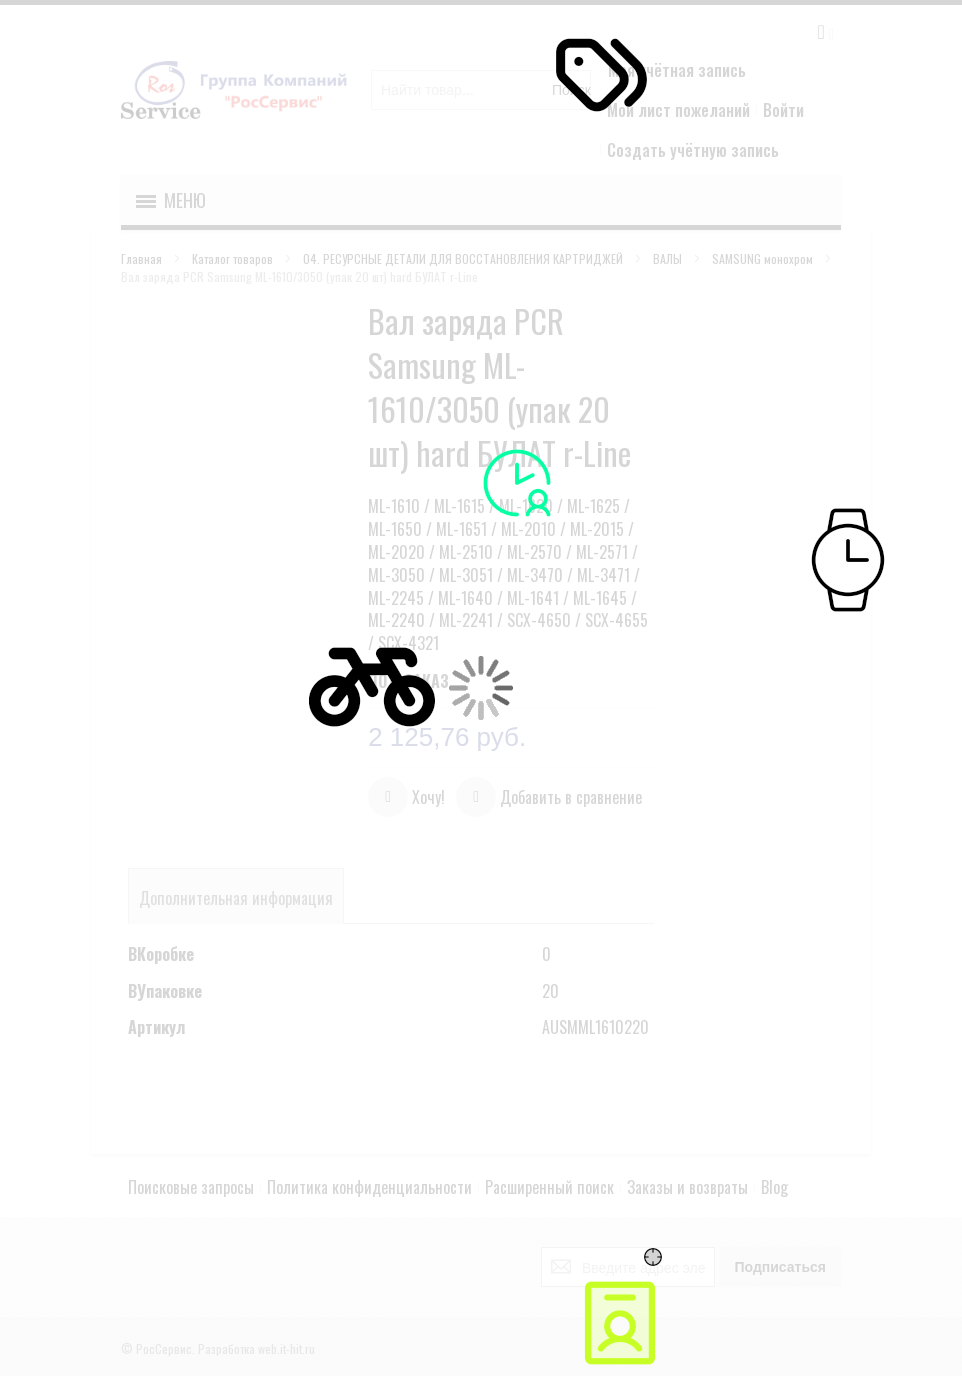 This screenshot has width=962, height=1376. What do you see at coordinates (653, 1257) in the screenshot?
I see `center map on current location` at bounding box center [653, 1257].